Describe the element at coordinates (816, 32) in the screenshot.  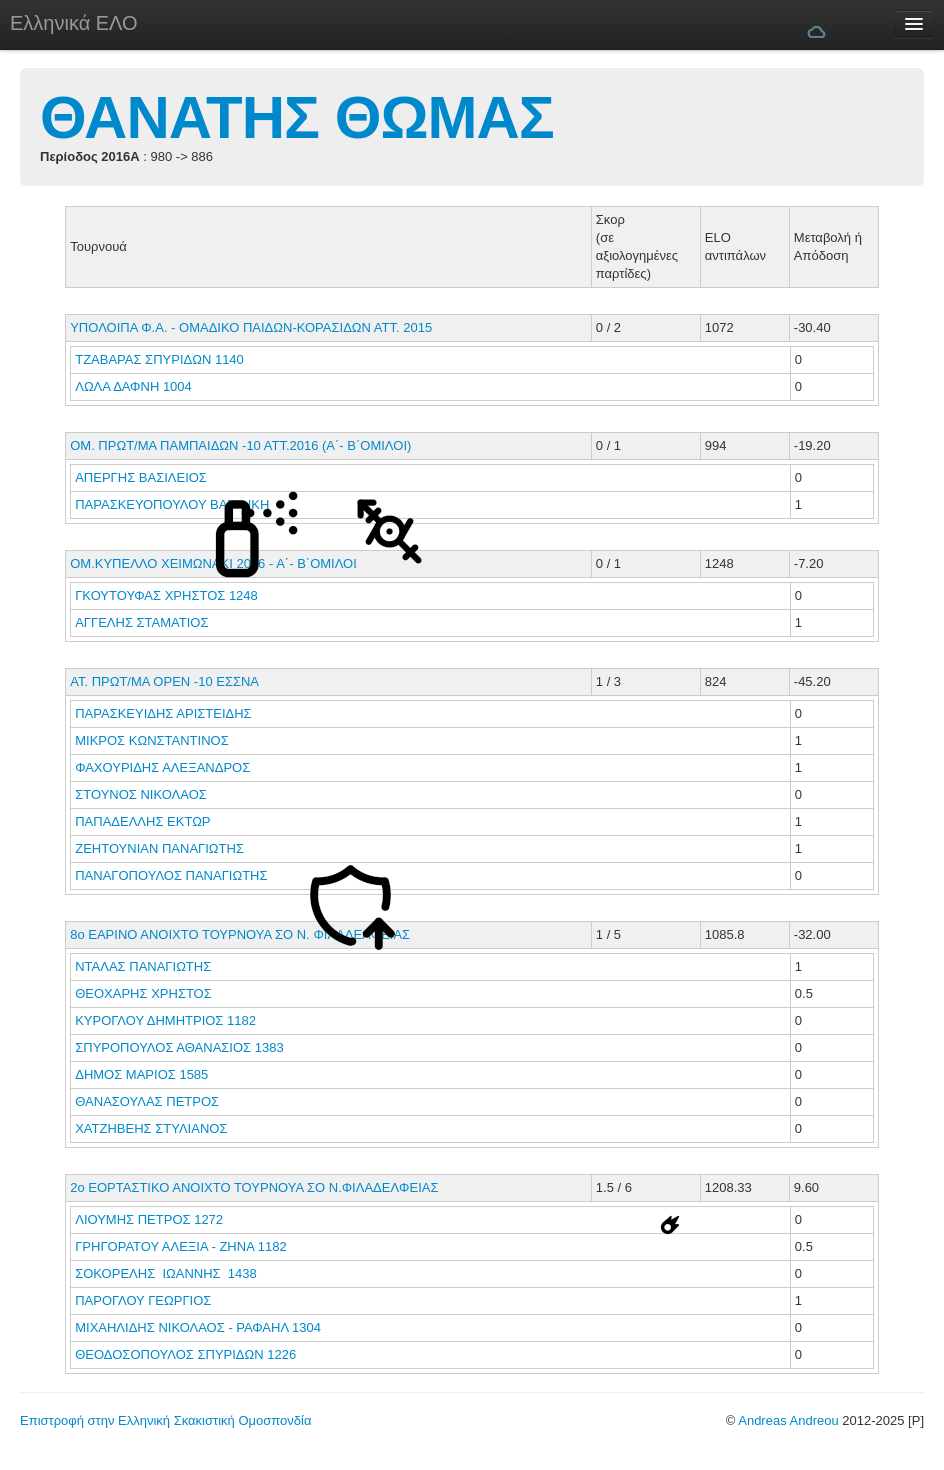
I see `access microsoft onedrive cloud storage` at that location.